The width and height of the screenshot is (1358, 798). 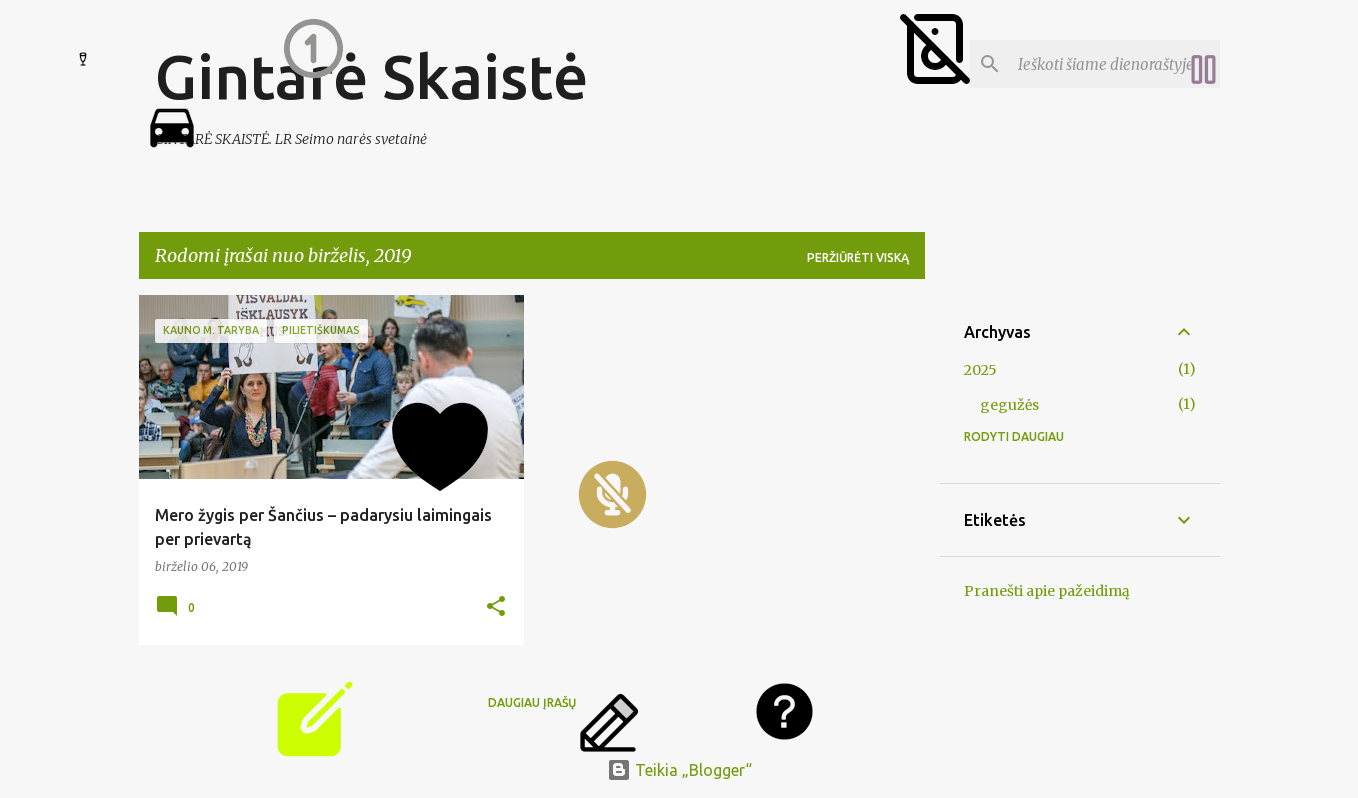 What do you see at coordinates (172, 128) in the screenshot?
I see `estimated time of arrival for your ride` at bounding box center [172, 128].